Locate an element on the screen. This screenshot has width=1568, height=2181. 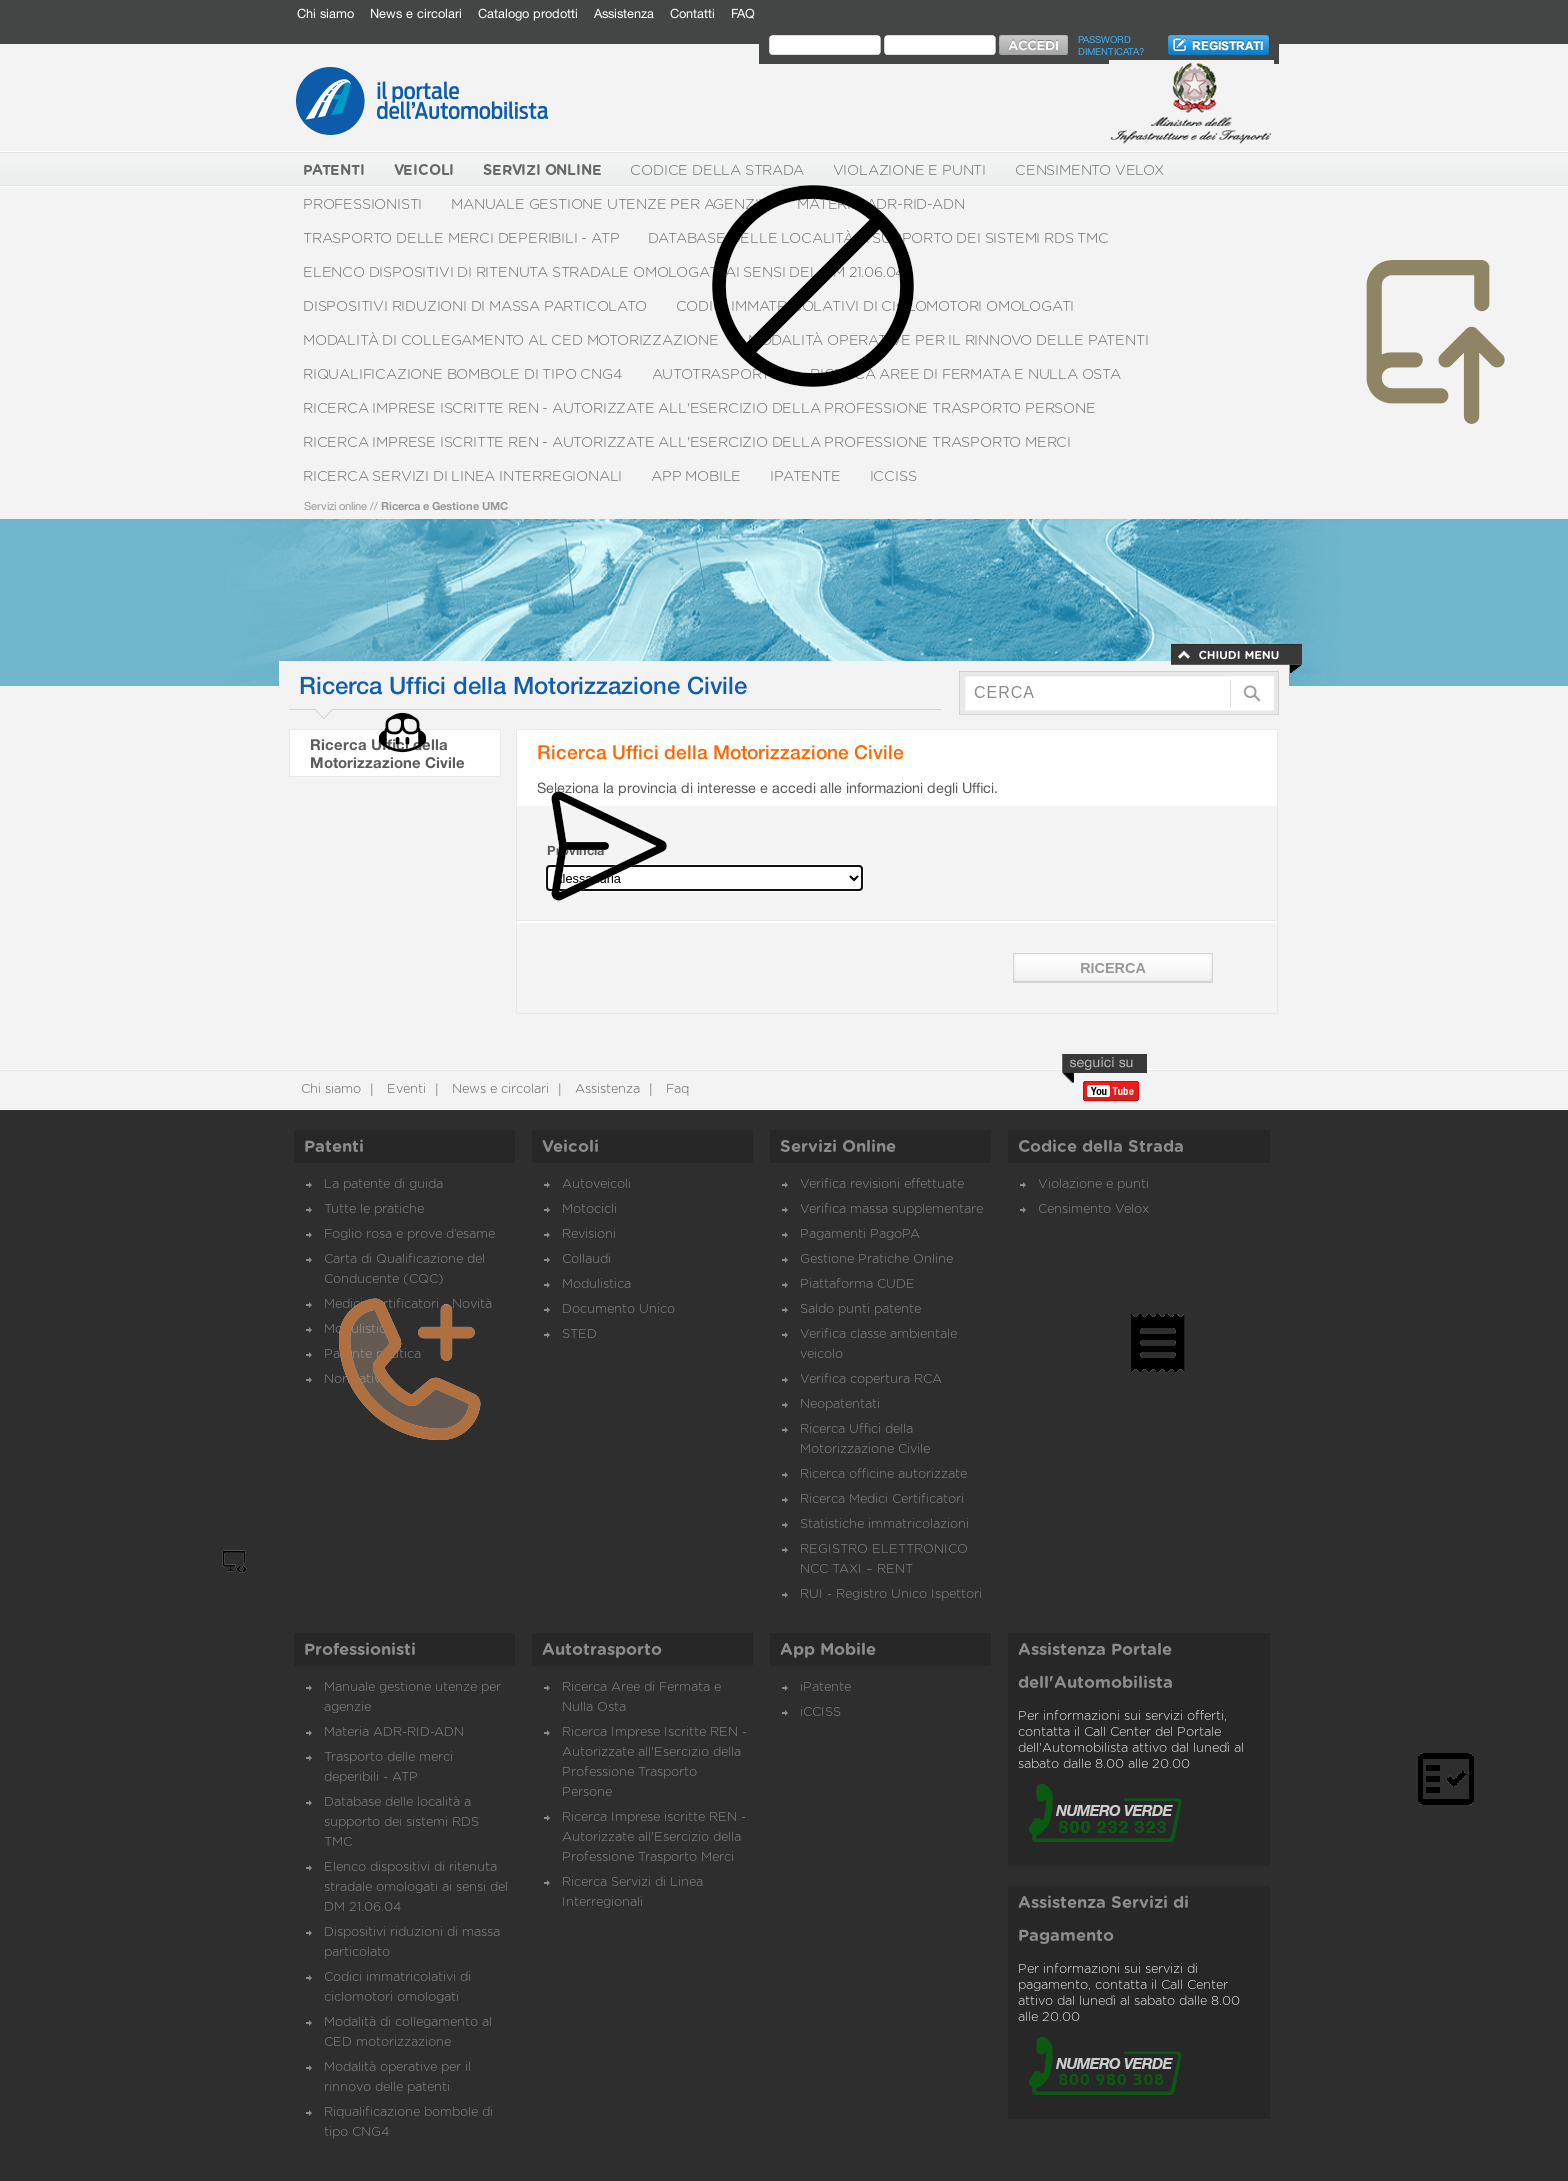
push code to a repository is located at coordinates (1428, 342).